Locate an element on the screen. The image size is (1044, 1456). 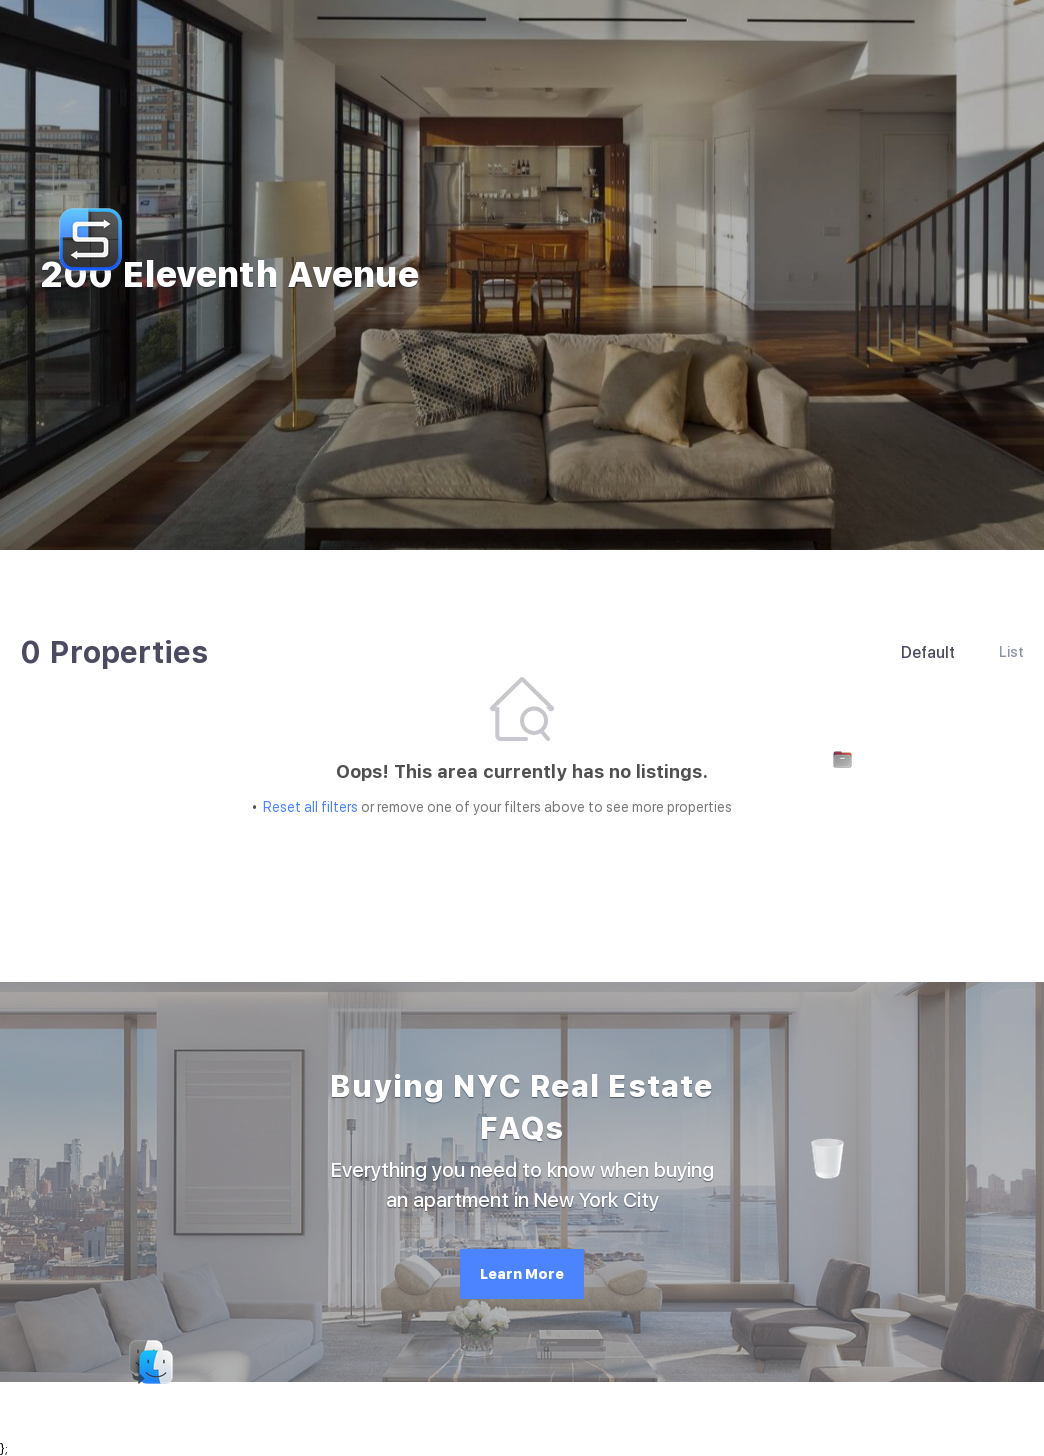
open the trash to view deleted items is located at coordinates (827, 1158).